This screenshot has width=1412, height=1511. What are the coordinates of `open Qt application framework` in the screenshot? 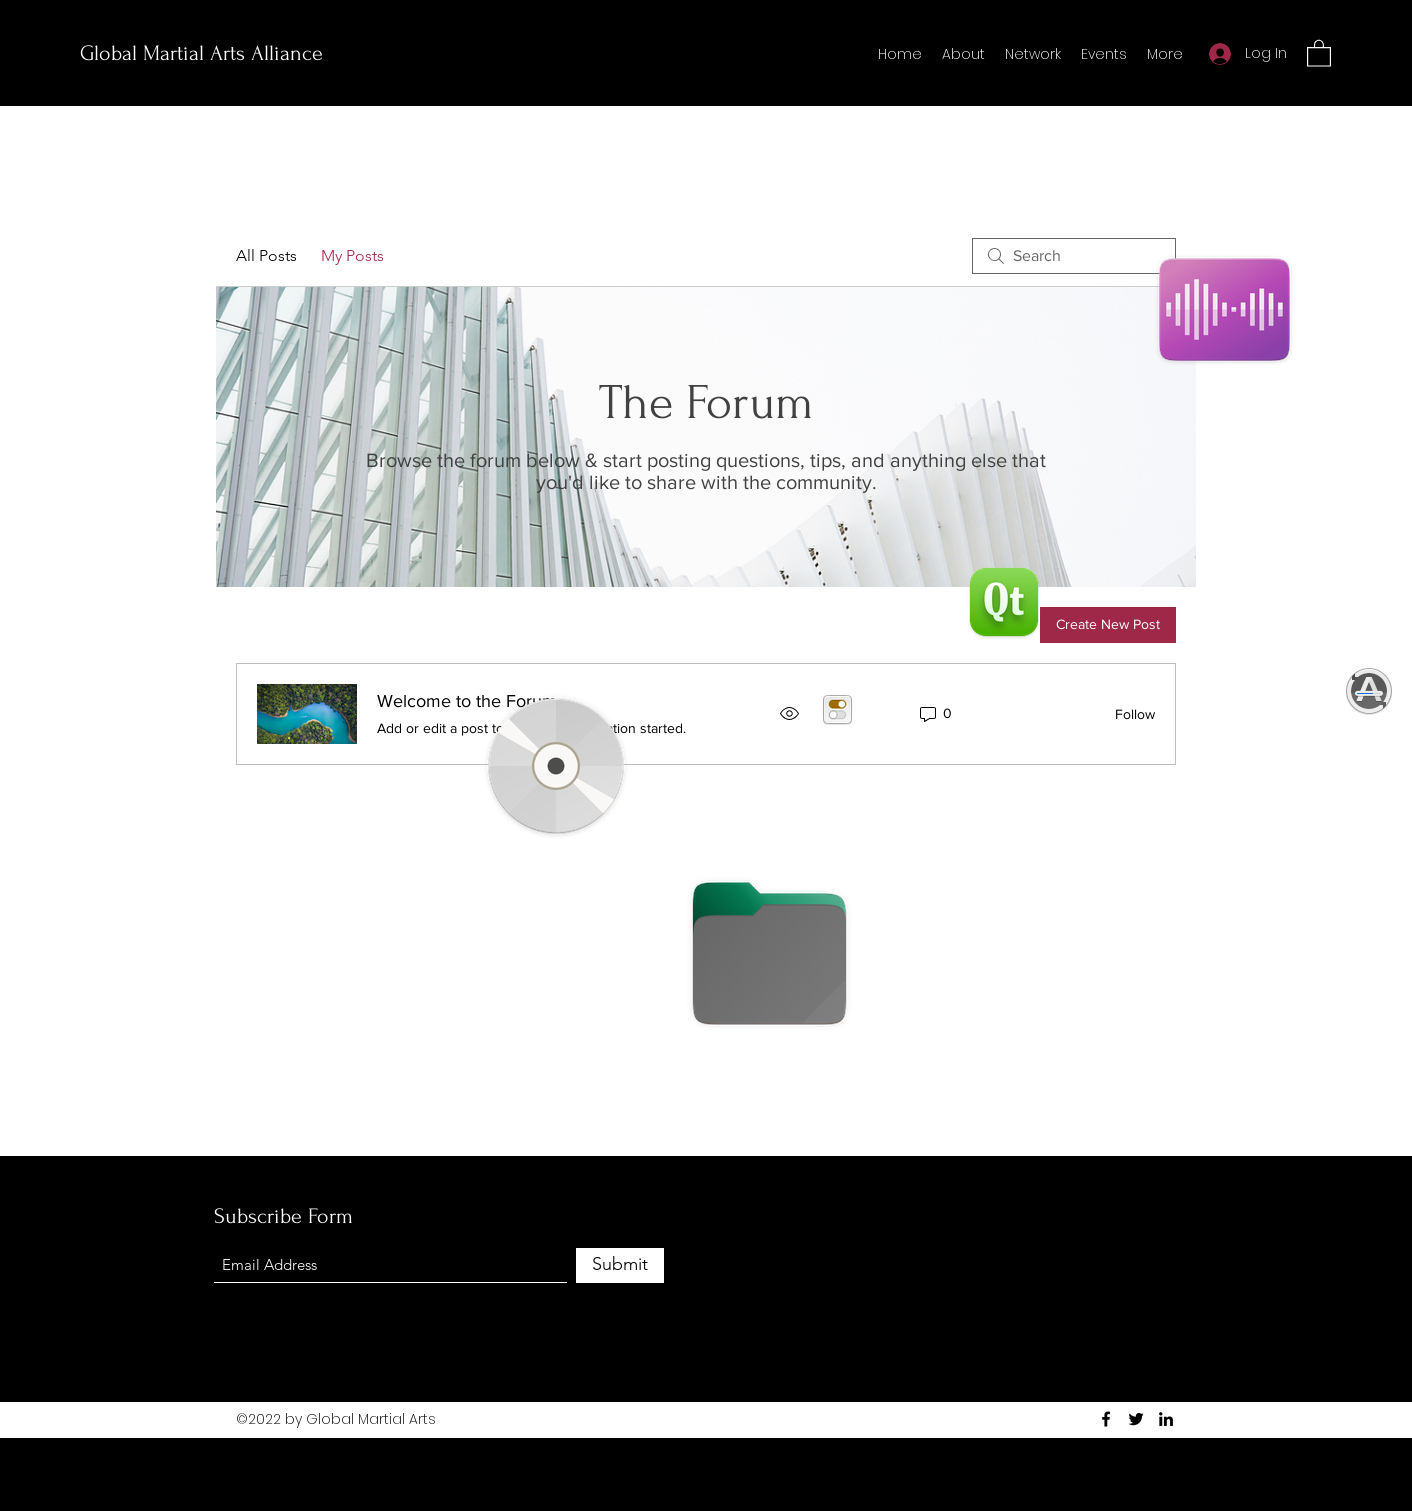 It's located at (1004, 602).